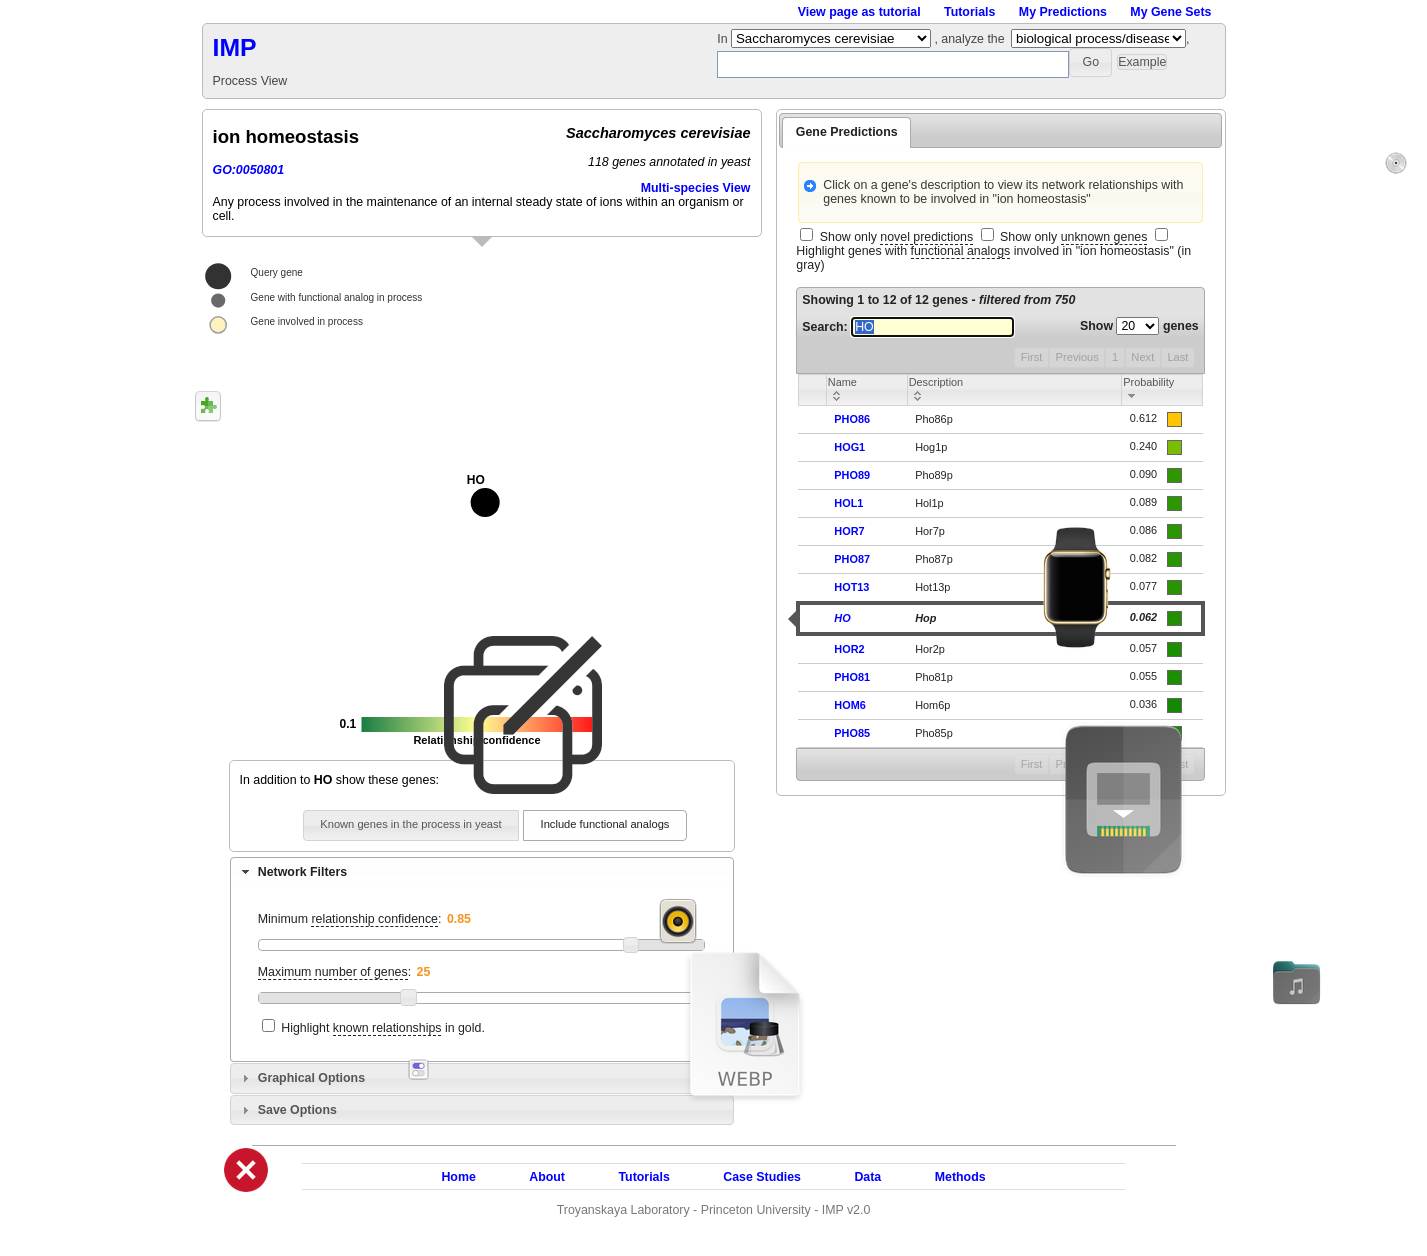  What do you see at coordinates (678, 921) in the screenshot?
I see `access system sound settings` at bounding box center [678, 921].